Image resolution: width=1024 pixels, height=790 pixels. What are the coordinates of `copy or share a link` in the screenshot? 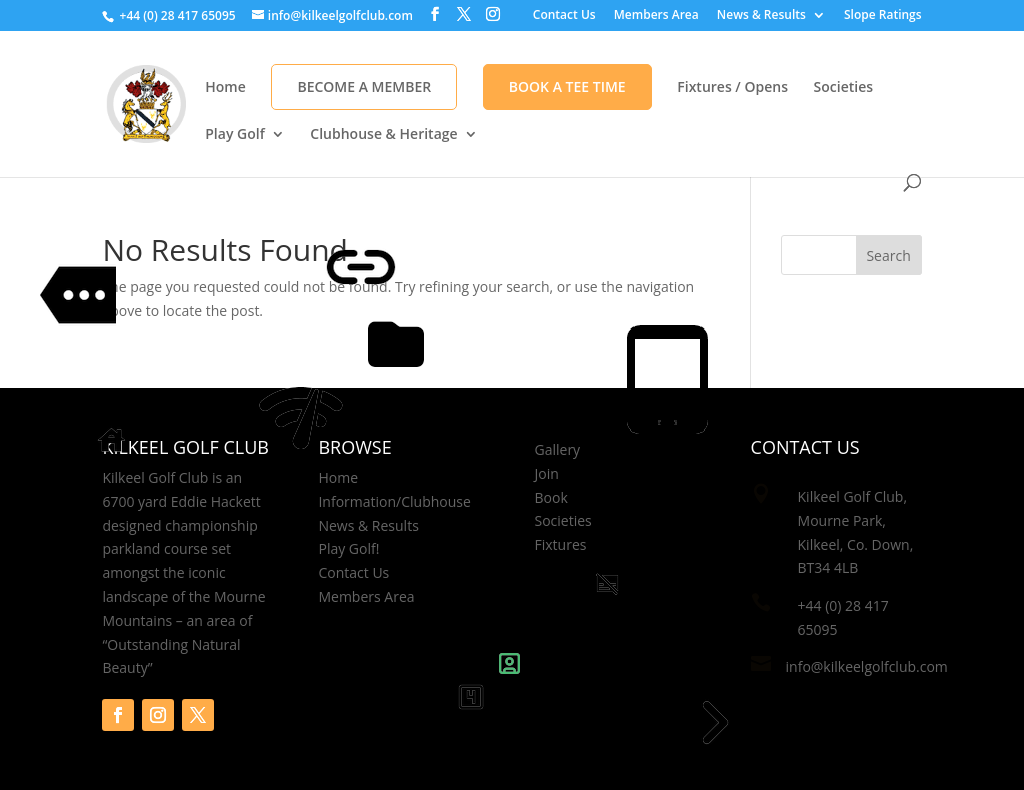 It's located at (361, 267).